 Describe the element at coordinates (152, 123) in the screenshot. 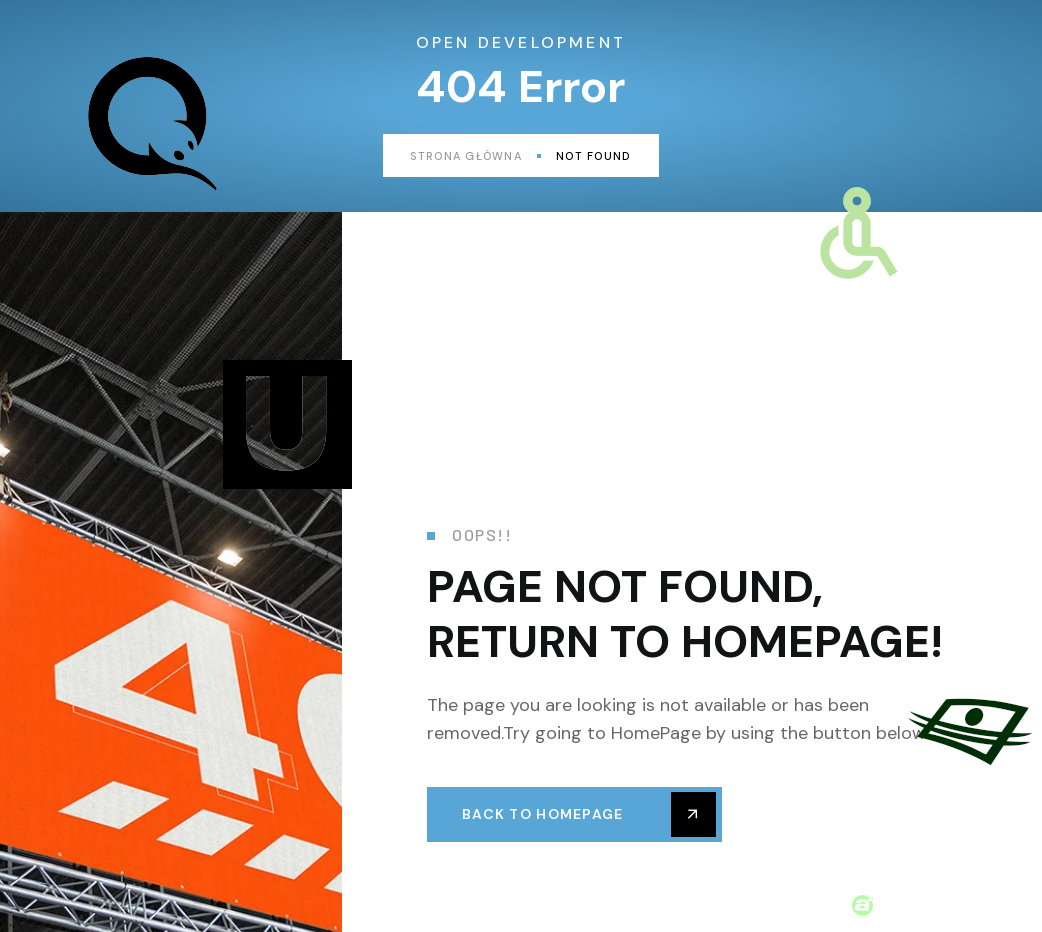

I see `access Qiwi payment services` at that location.